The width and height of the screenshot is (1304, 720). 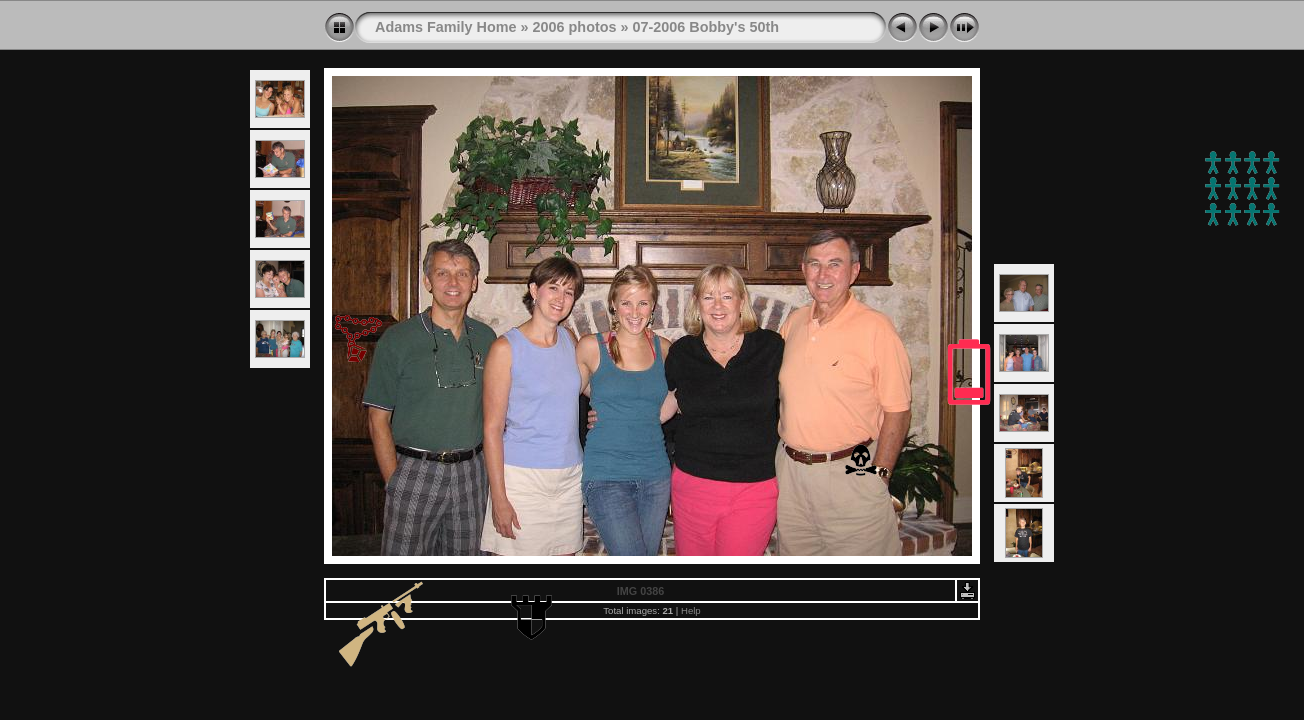 What do you see at coordinates (358, 338) in the screenshot?
I see `view equipped jewelry or accessories` at bounding box center [358, 338].